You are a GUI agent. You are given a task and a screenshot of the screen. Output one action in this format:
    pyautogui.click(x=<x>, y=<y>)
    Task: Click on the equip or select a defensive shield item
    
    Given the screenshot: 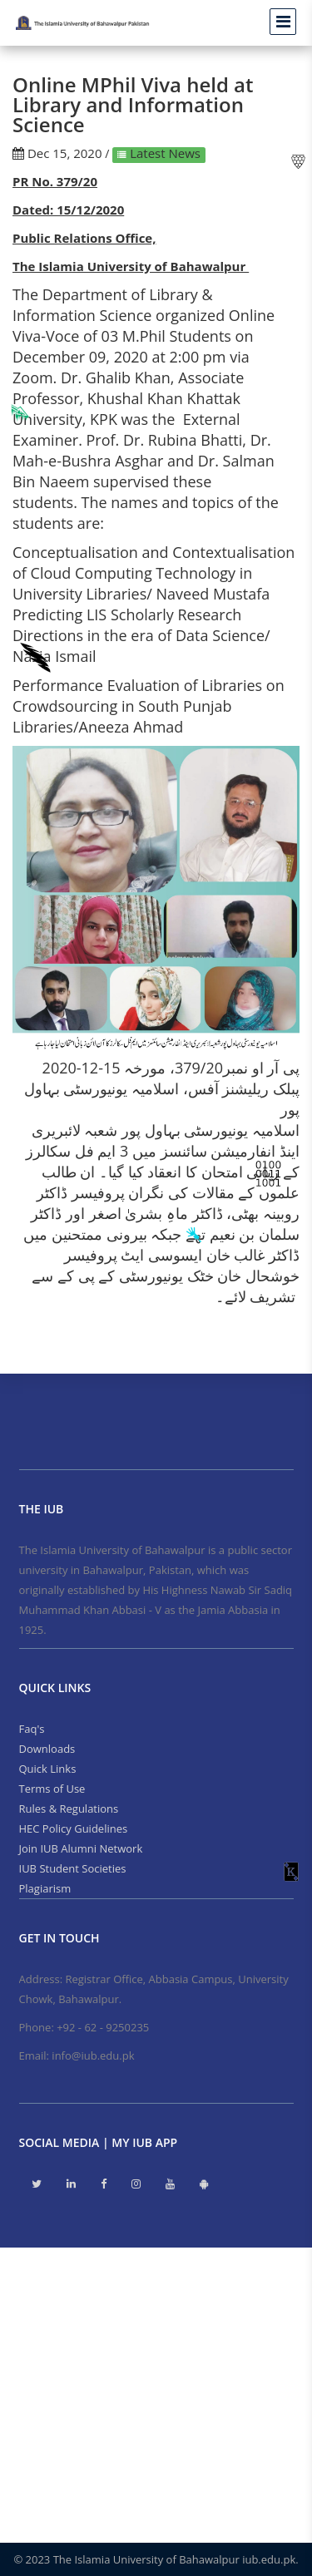 What is the action you would take?
    pyautogui.click(x=298, y=161)
    